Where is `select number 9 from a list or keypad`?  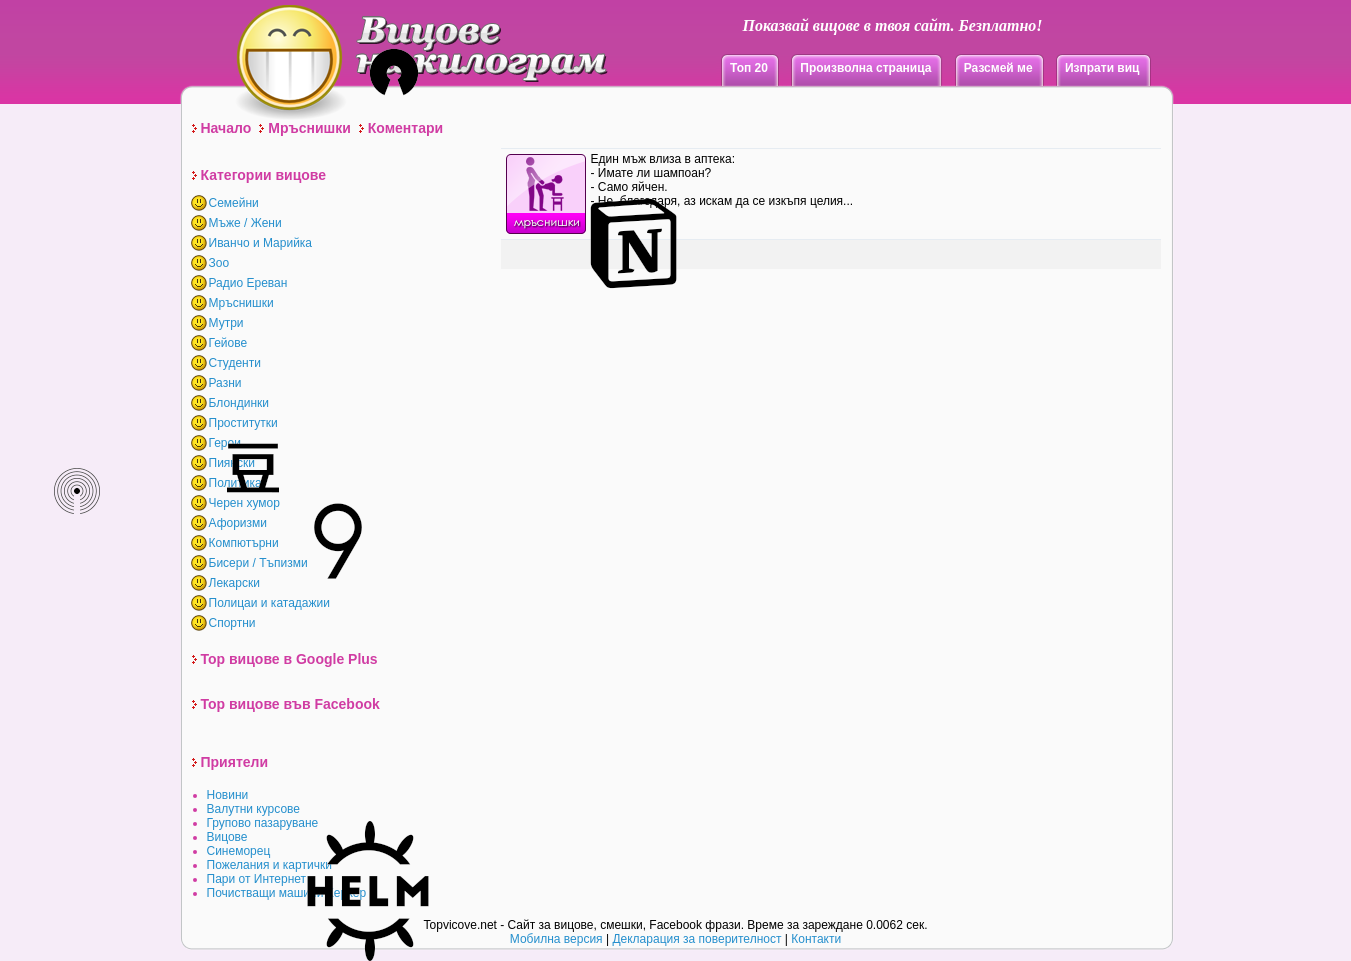 select number 9 from a list or keypad is located at coordinates (338, 542).